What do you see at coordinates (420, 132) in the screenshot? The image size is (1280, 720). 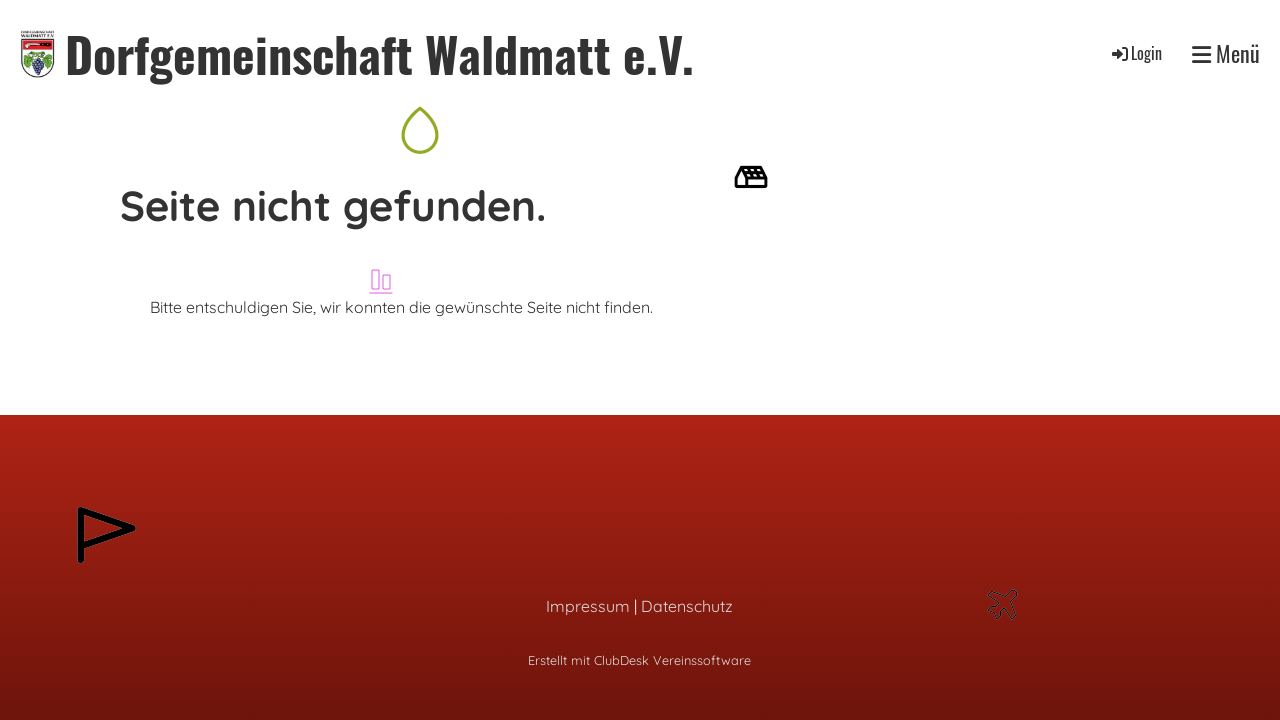 I see `indicates water or liquid-related settings` at bounding box center [420, 132].